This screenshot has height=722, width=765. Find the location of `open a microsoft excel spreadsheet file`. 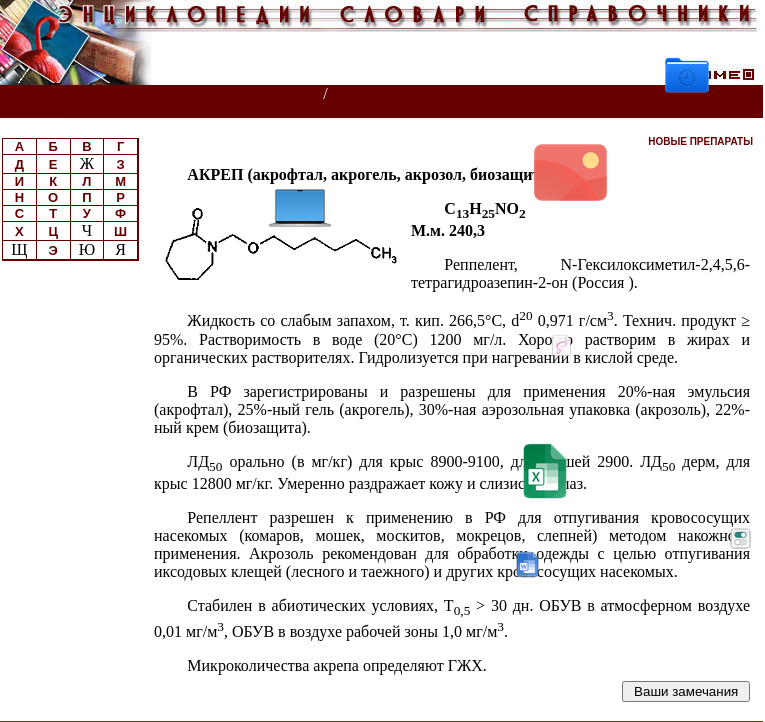

open a microsoft excel spreadsheet file is located at coordinates (545, 471).